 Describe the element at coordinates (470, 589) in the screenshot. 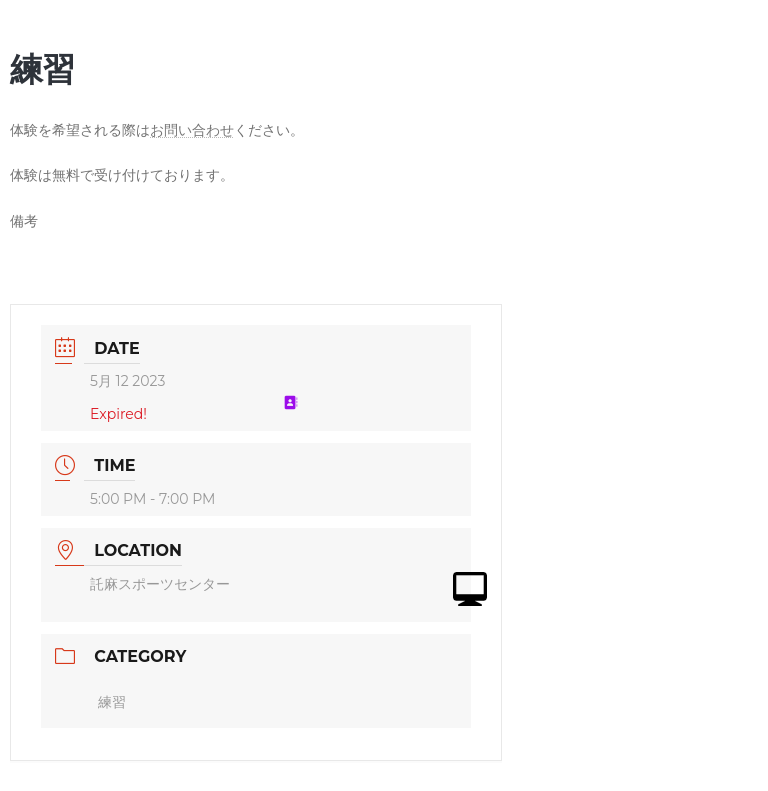

I see `switch to desktop view` at that location.